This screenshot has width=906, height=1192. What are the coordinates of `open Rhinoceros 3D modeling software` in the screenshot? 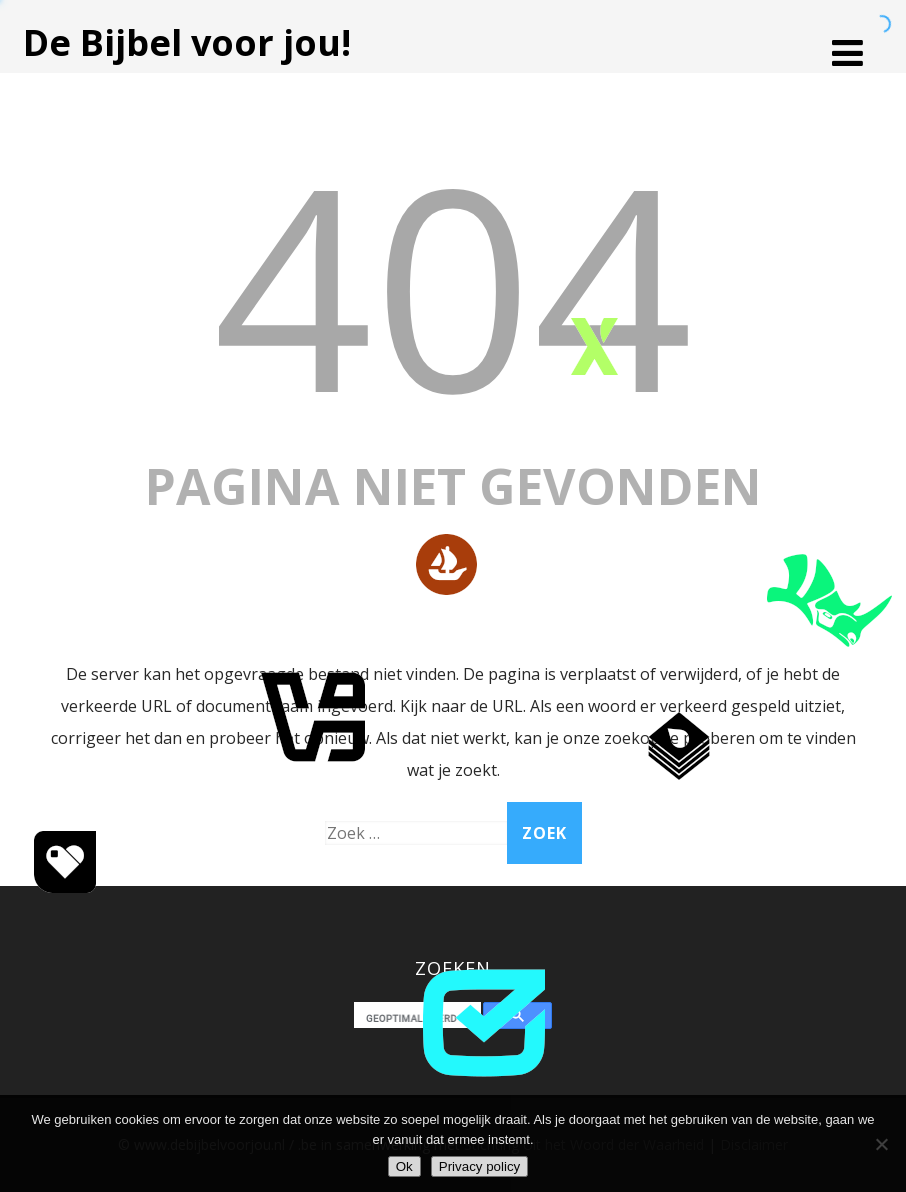 It's located at (829, 600).